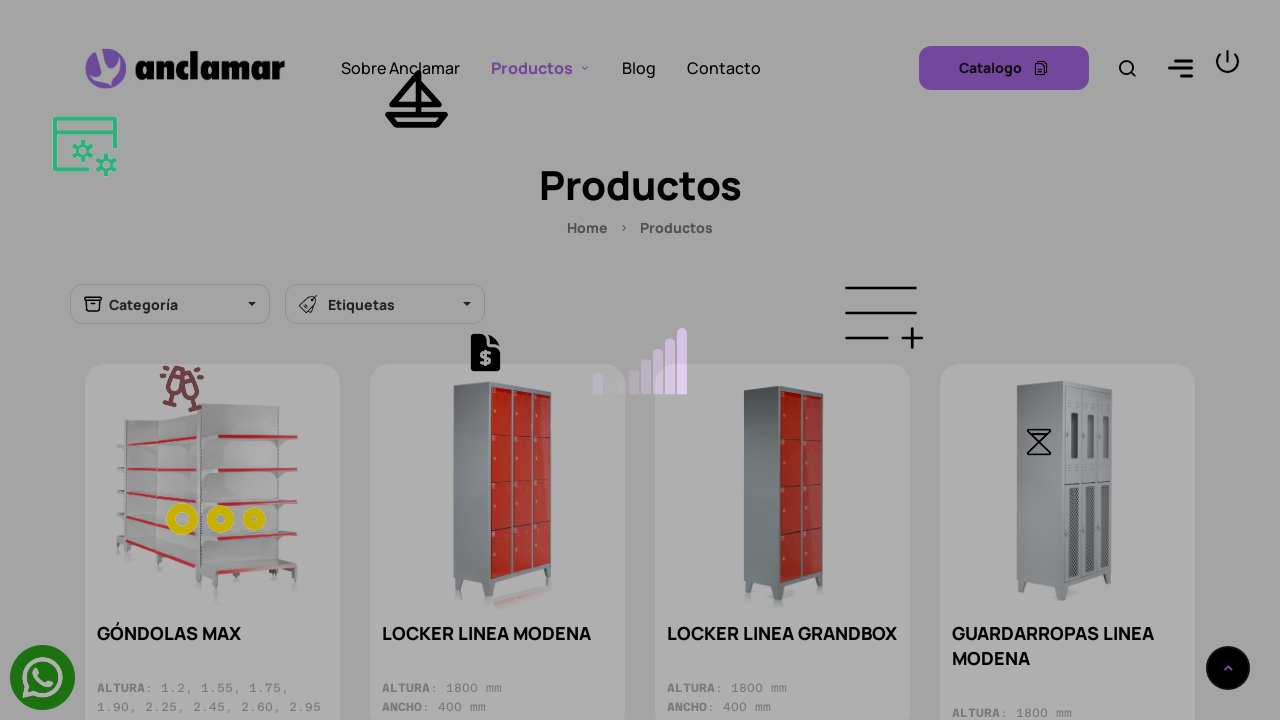  Describe the element at coordinates (485, 352) in the screenshot. I see `view financial document or invoice` at that location.